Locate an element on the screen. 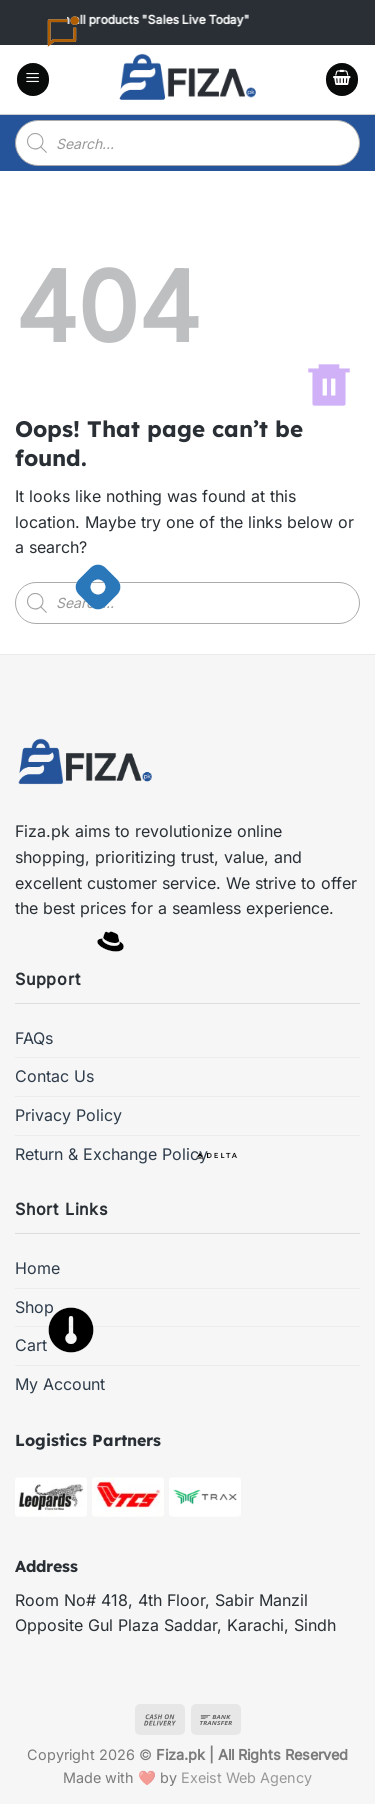 The image size is (375, 1804). view current speed or performance metrics is located at coordinates (71, 1330).